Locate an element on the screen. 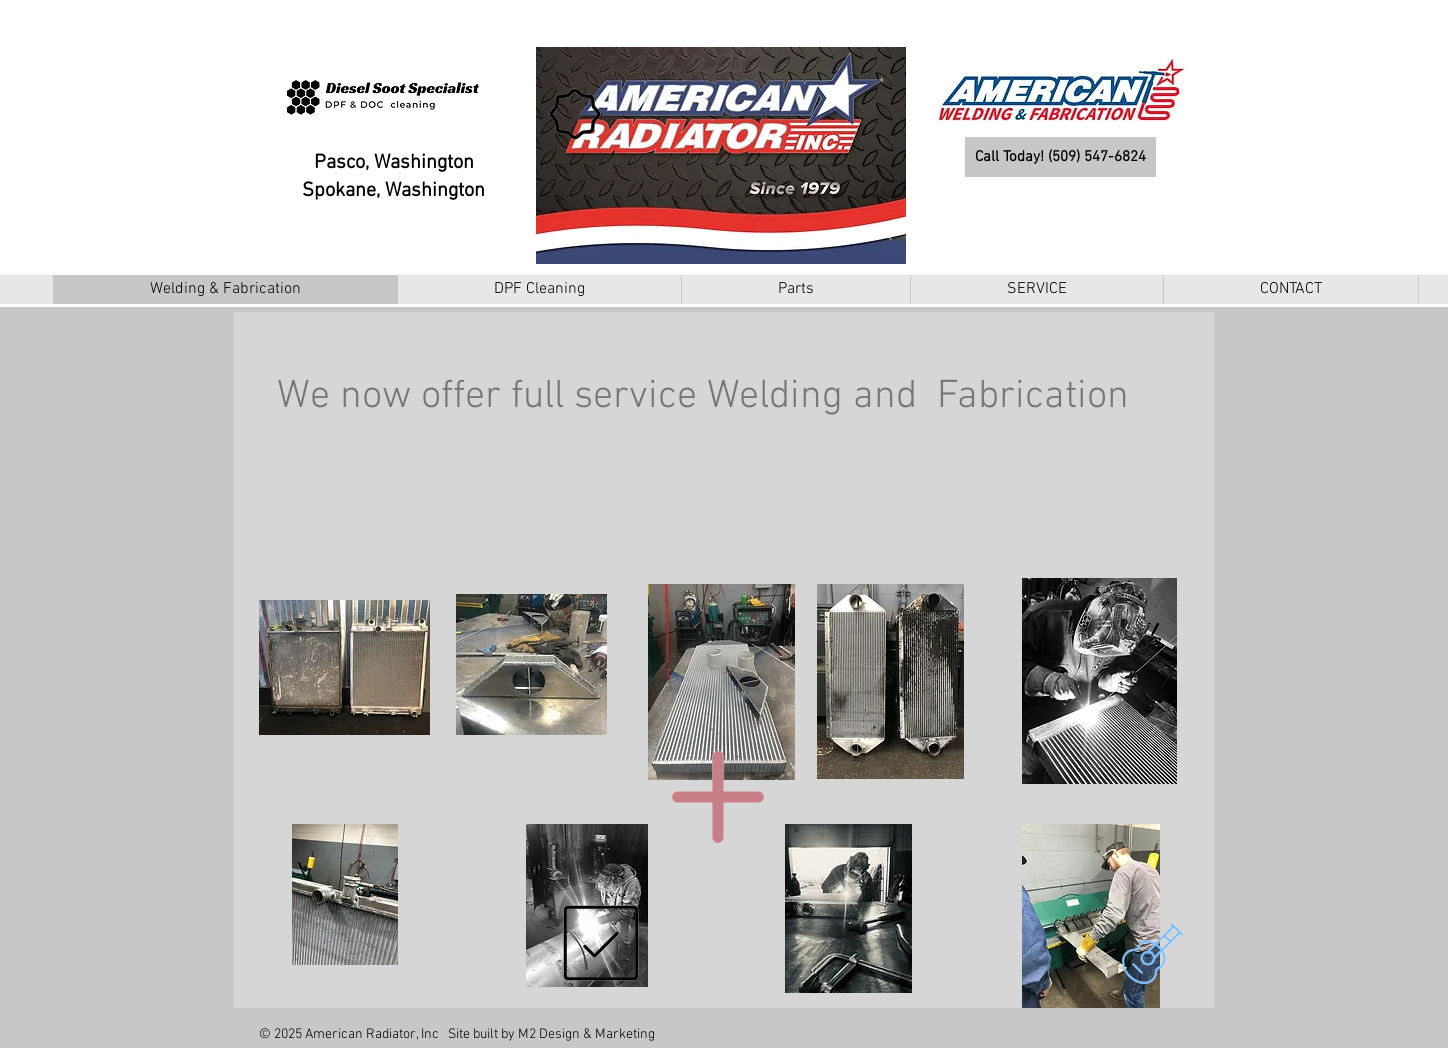  mark task as complete is located at coordinates (601, 943).